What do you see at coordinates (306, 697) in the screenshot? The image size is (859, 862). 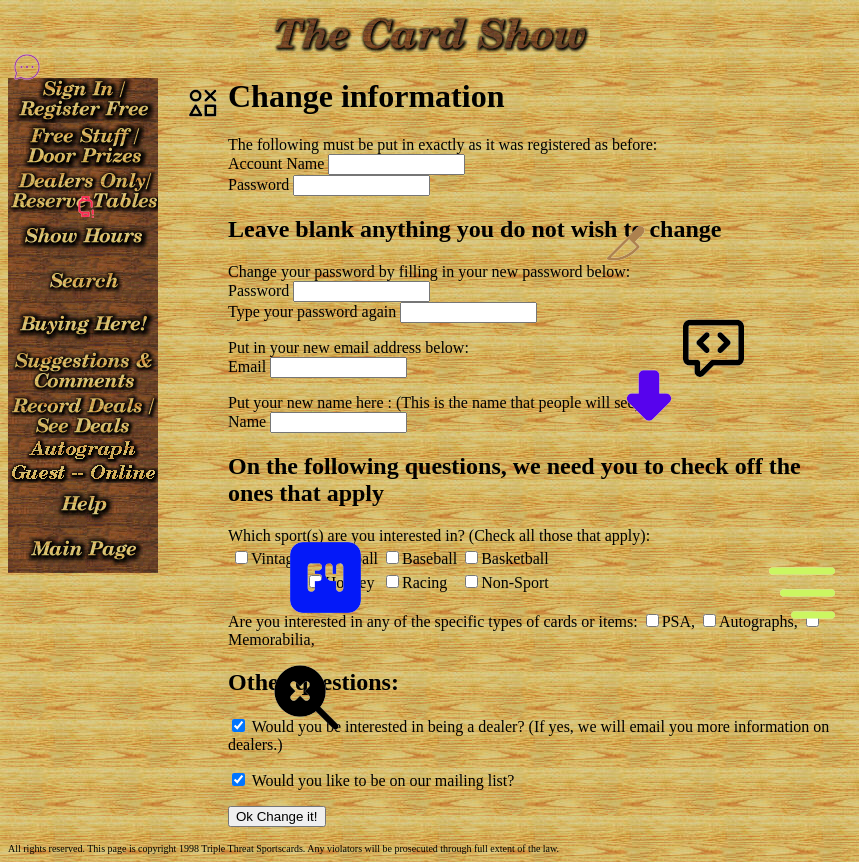 I see `cancel or clear current search` at bounding box center [306, 697].